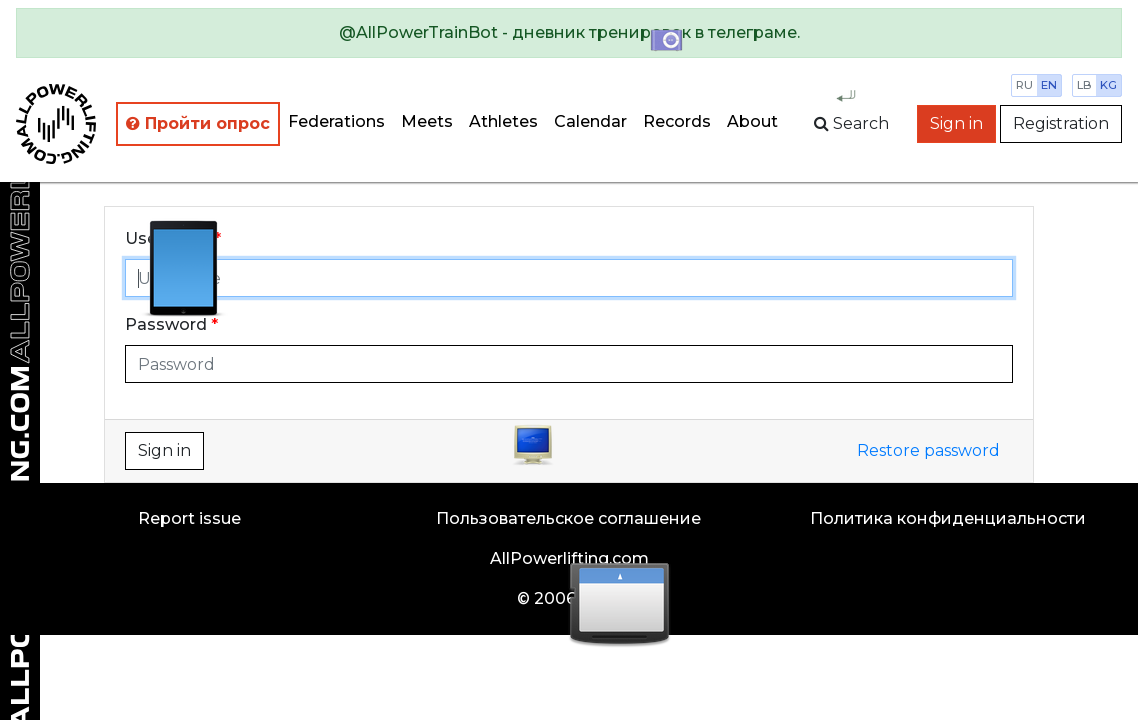 The height and width of the screenshot is (720, 1138). What do you see at coordinates (845, 94) in the screenshot?
I see `reply to all recipients of an email` at bounding box center [845, 94].